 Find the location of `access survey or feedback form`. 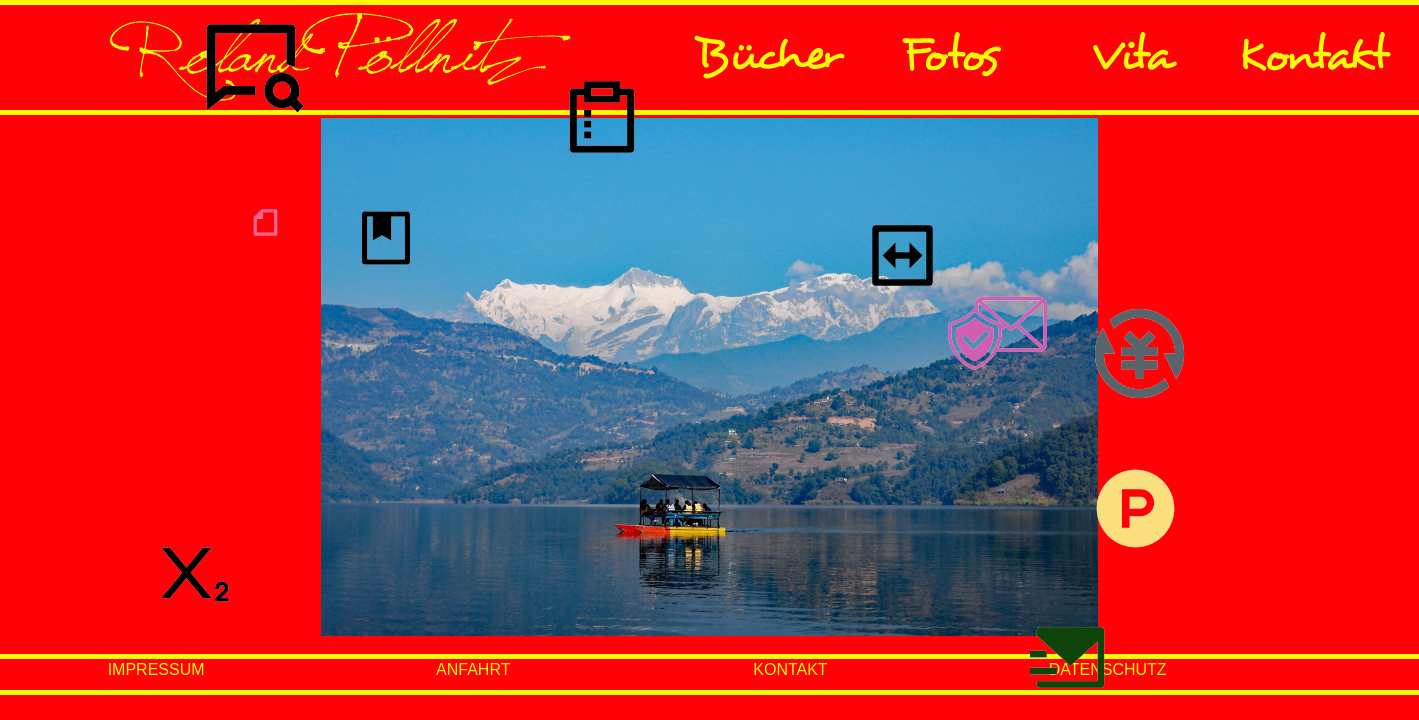

access survey or feedback form is located at coordinates (602, 117).